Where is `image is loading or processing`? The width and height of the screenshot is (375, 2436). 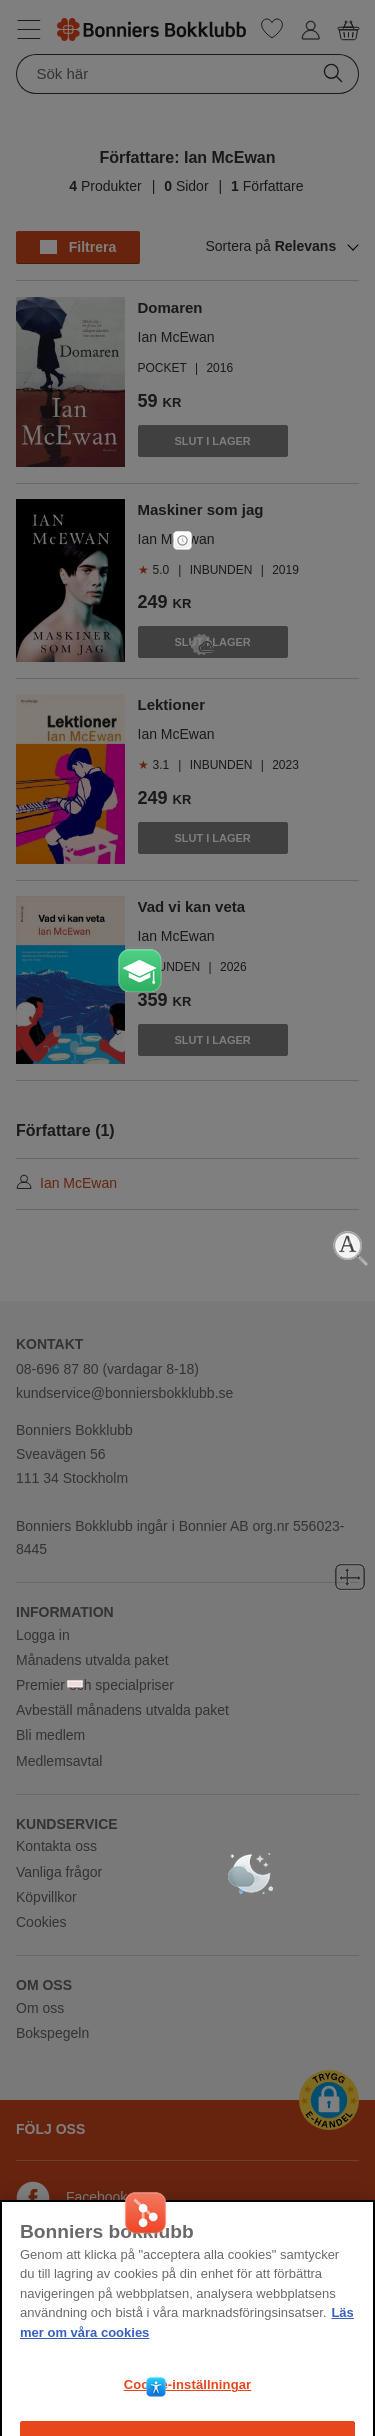 image is loading or processing is located at coordinates (182, 540).